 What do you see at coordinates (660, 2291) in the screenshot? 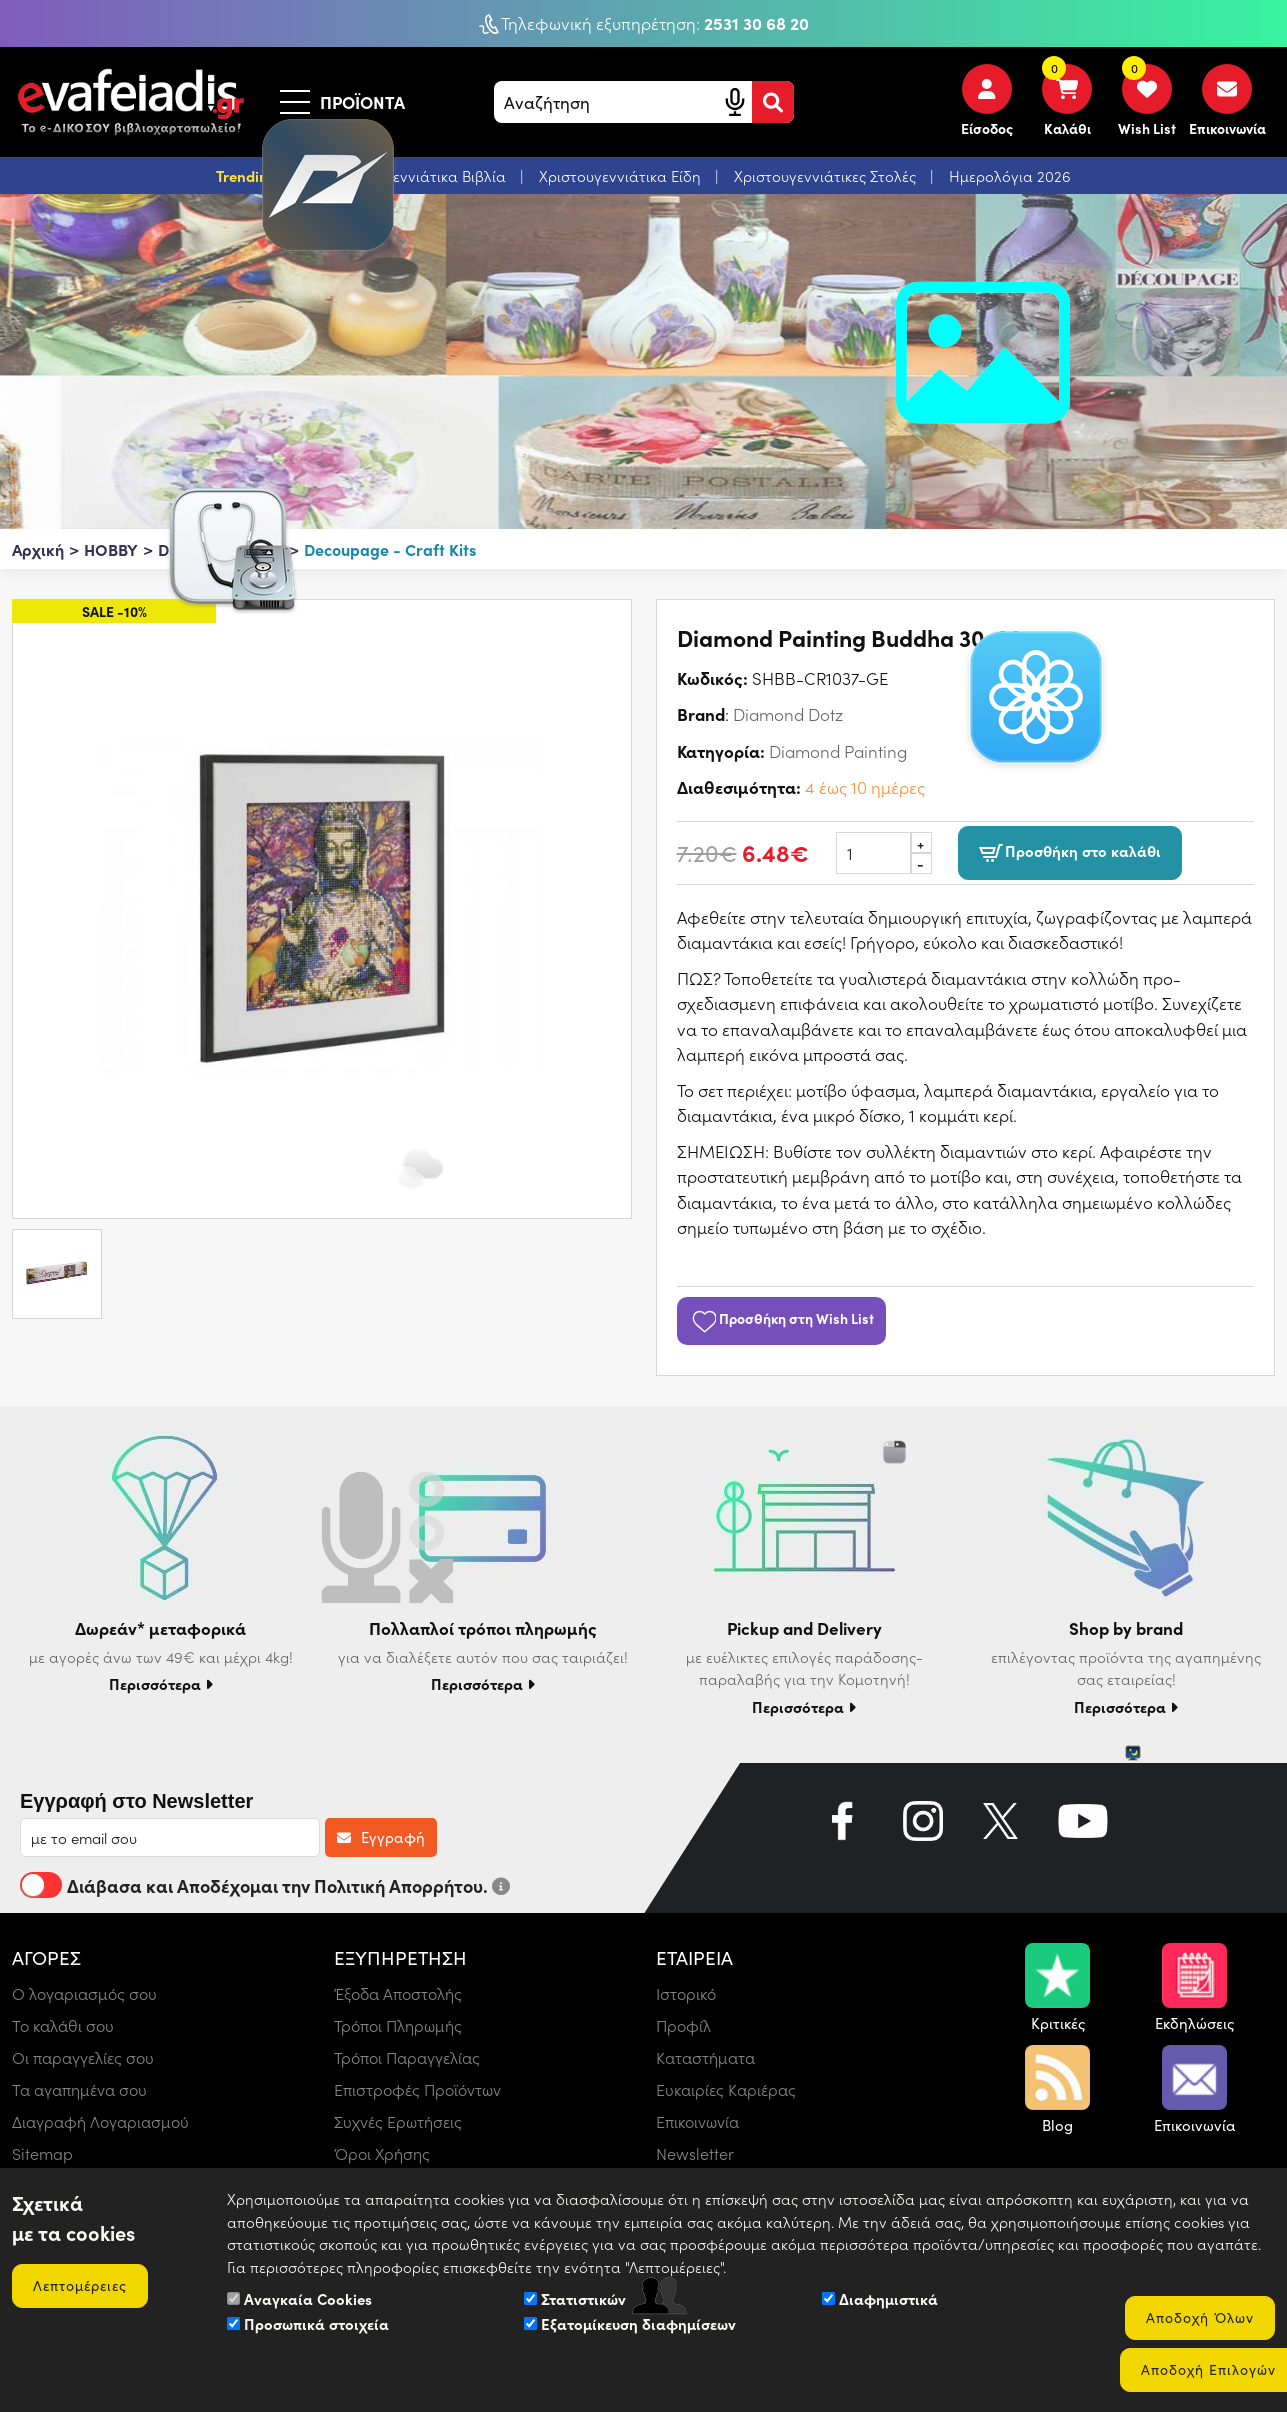
I see `view storage used by other users on this device` at bounding box center [660, 2291].